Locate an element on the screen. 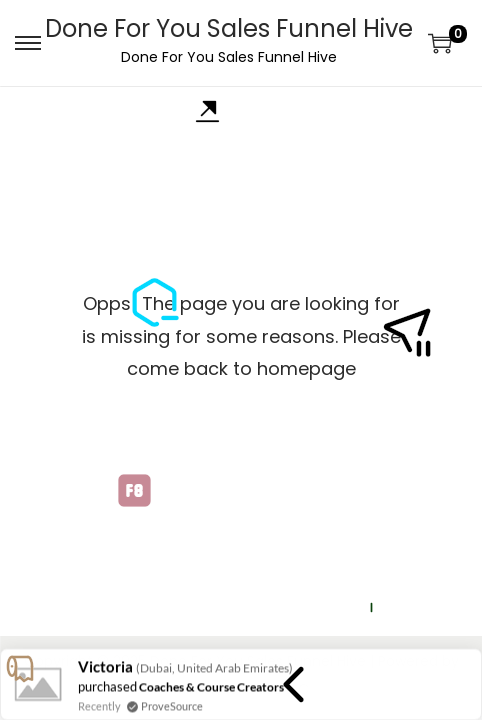 The image size is (482, 720). go back to the previous screen is located at coordinates (293, 684).